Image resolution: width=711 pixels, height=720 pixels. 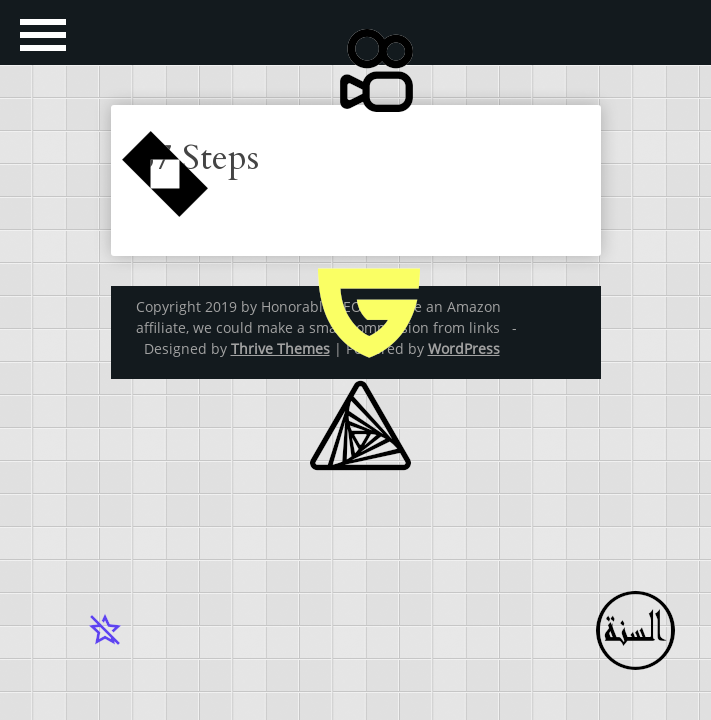 What do you see at coordinates (360, 425) in the screenshot?
I see `open the Affine app` at bounding box center [360, 425].